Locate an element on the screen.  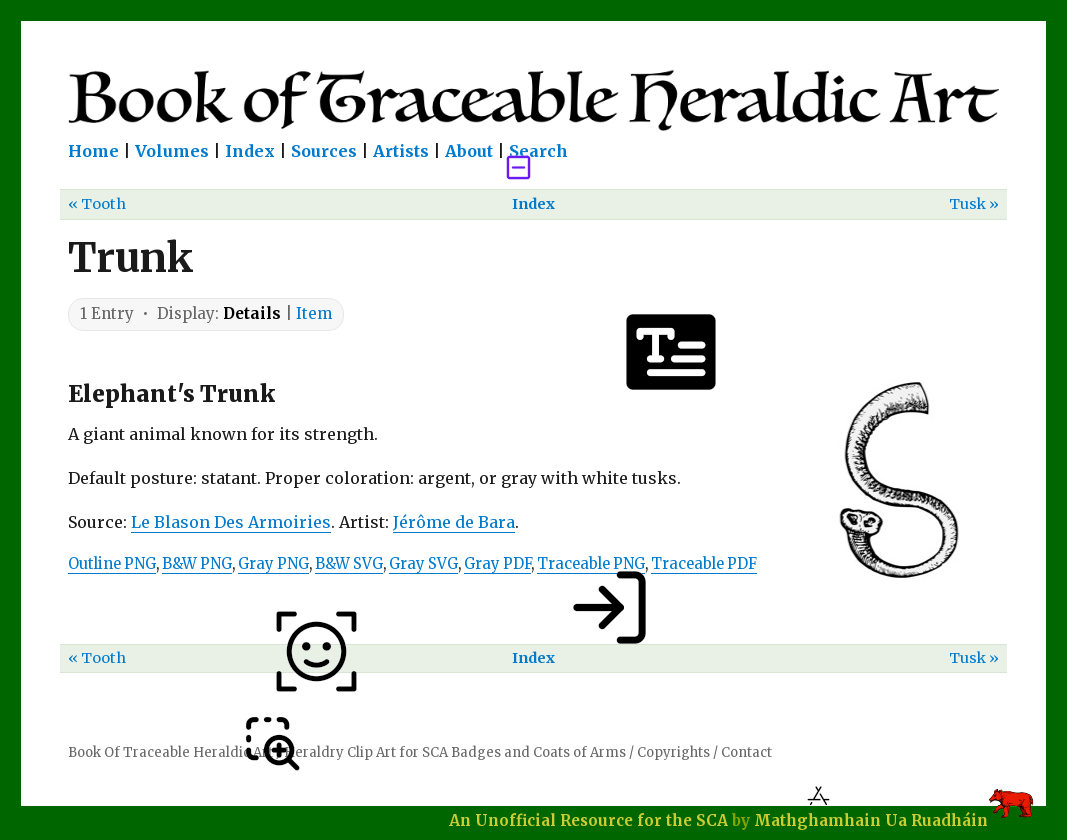
log in to your account is located at coordinates (609, 607).